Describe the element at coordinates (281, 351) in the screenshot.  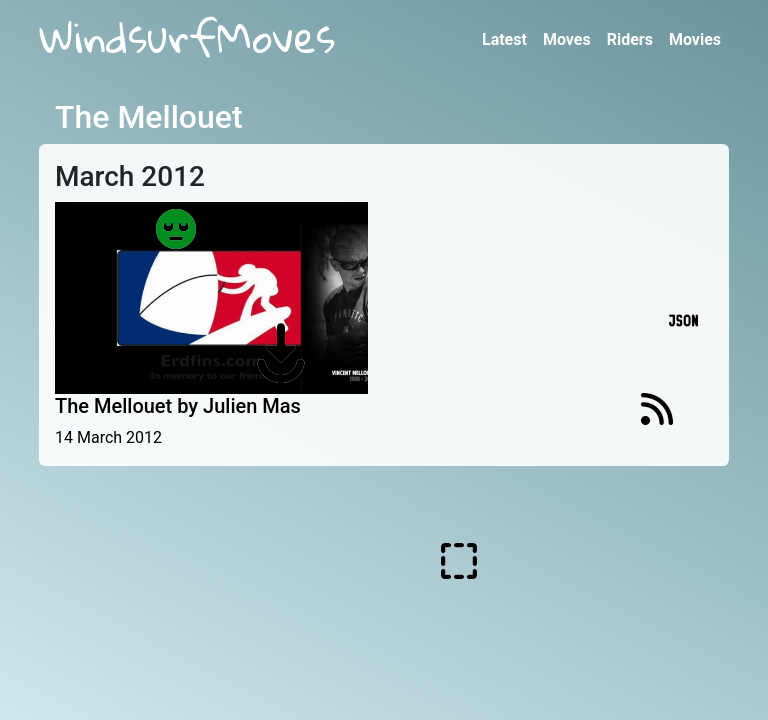
I see `download content to device` at that location.